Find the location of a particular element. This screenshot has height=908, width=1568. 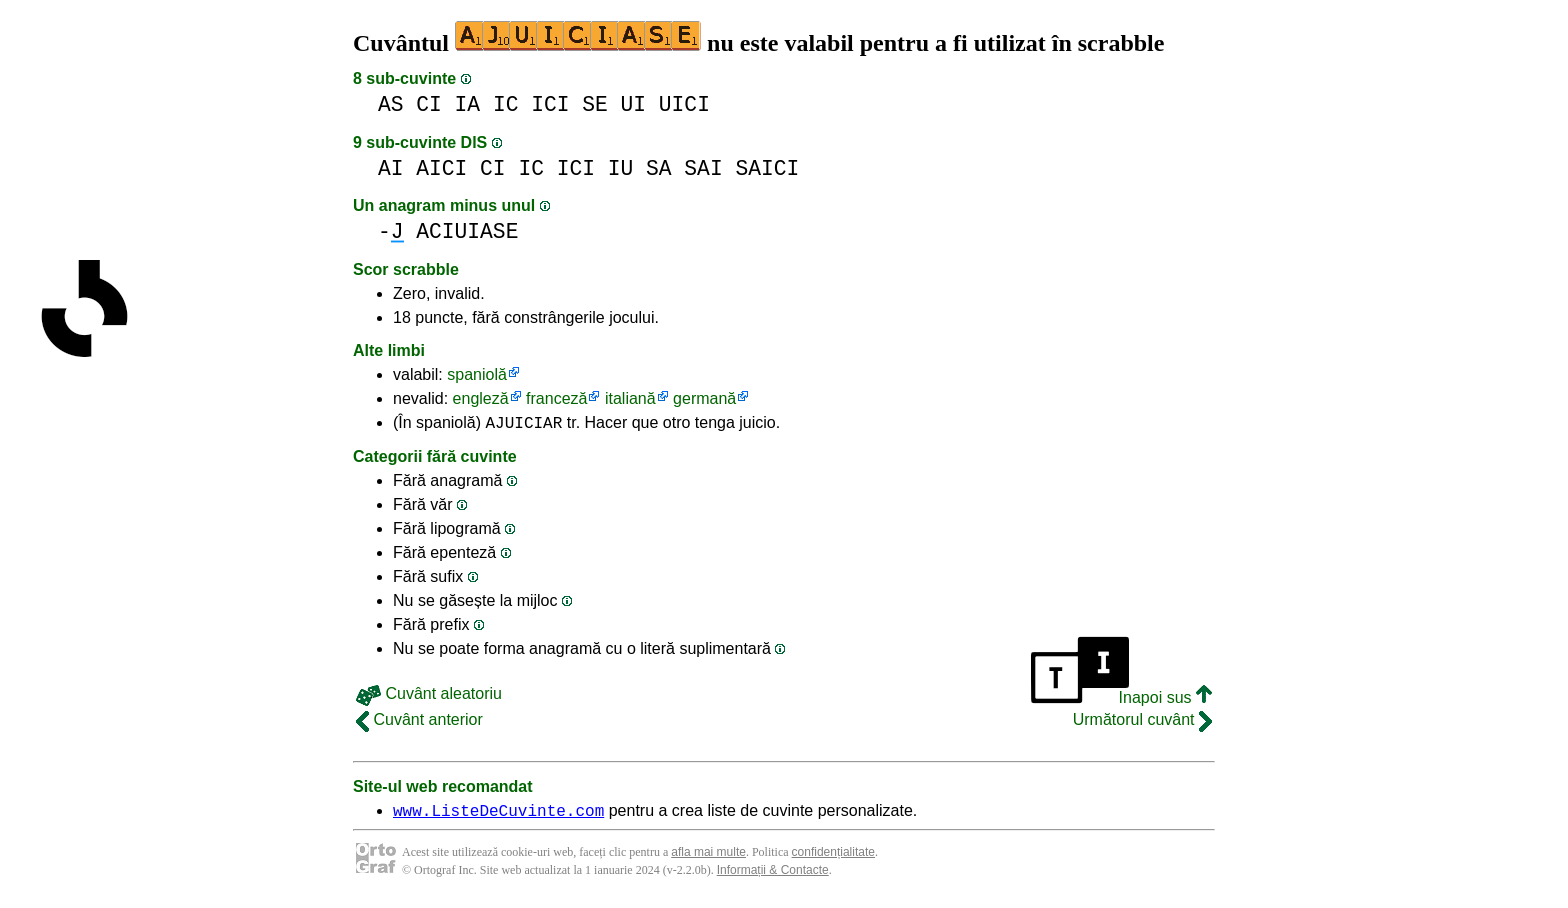

open the TuneIn radio app is located at coordinates (1080, 670).